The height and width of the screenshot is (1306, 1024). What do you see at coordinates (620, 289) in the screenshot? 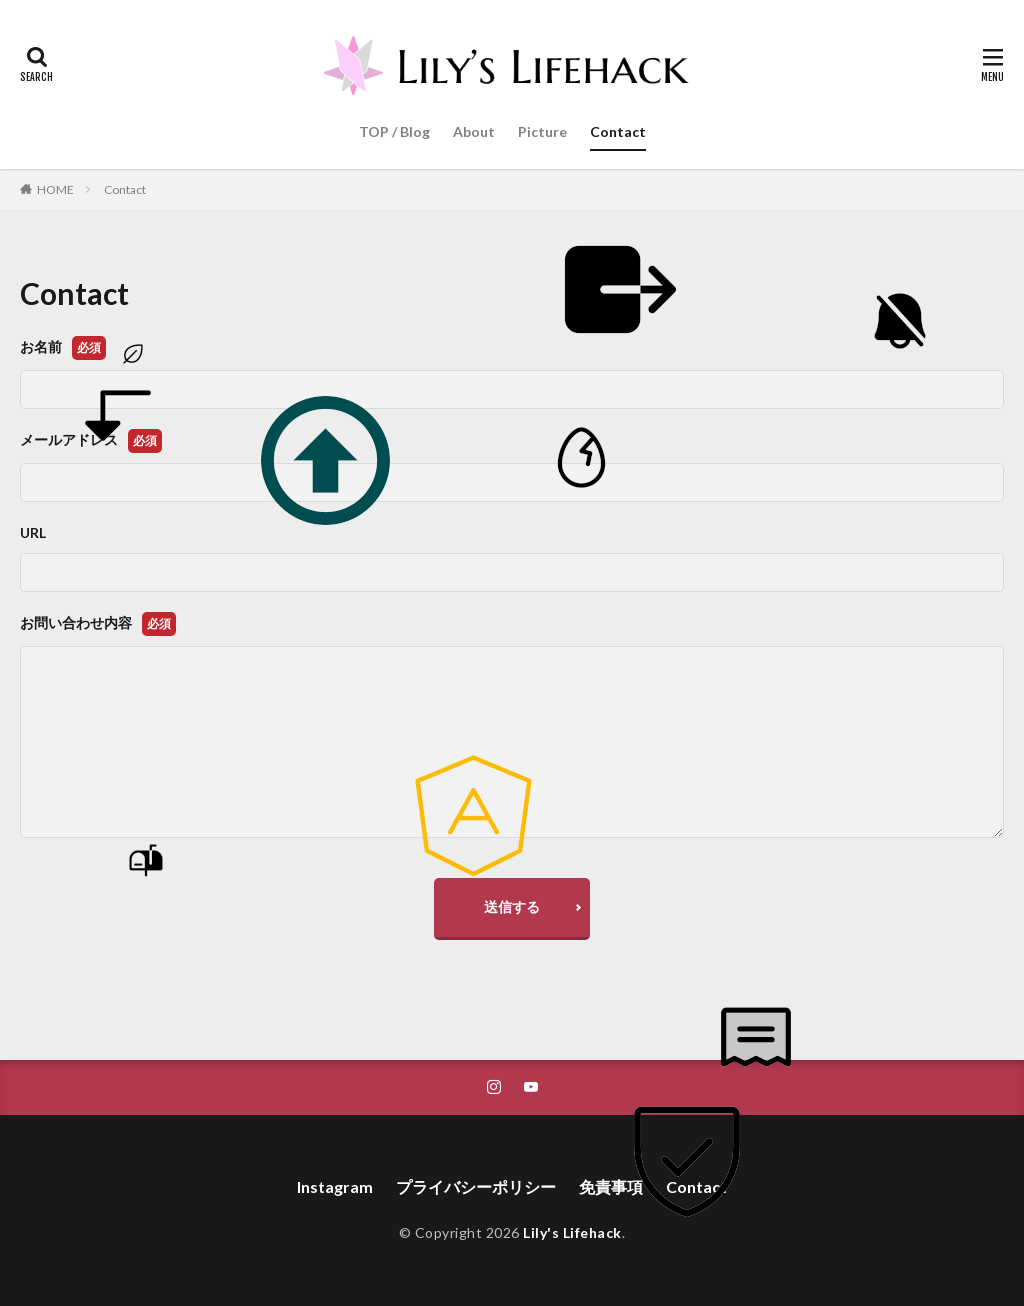
I see `log out of your account` at bounding box center [620, 289].